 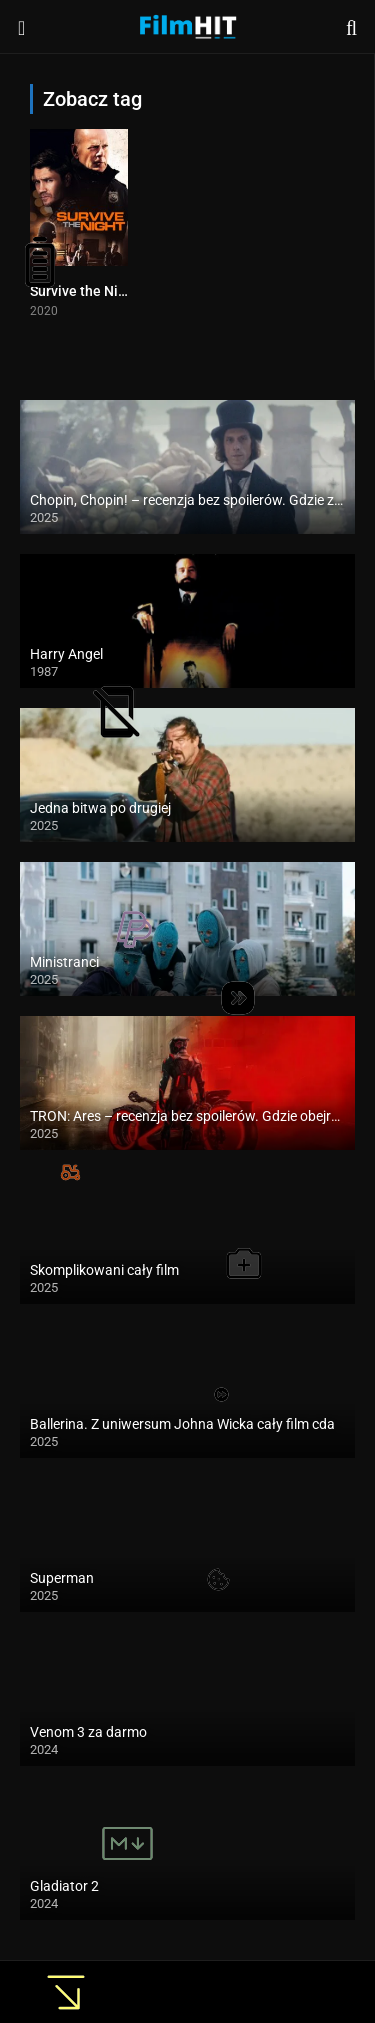 What do you see at coordinates (117, 712) in the screenshot?
I see `mobile device is disabled or unavailable` at bounding box center [117, 712].